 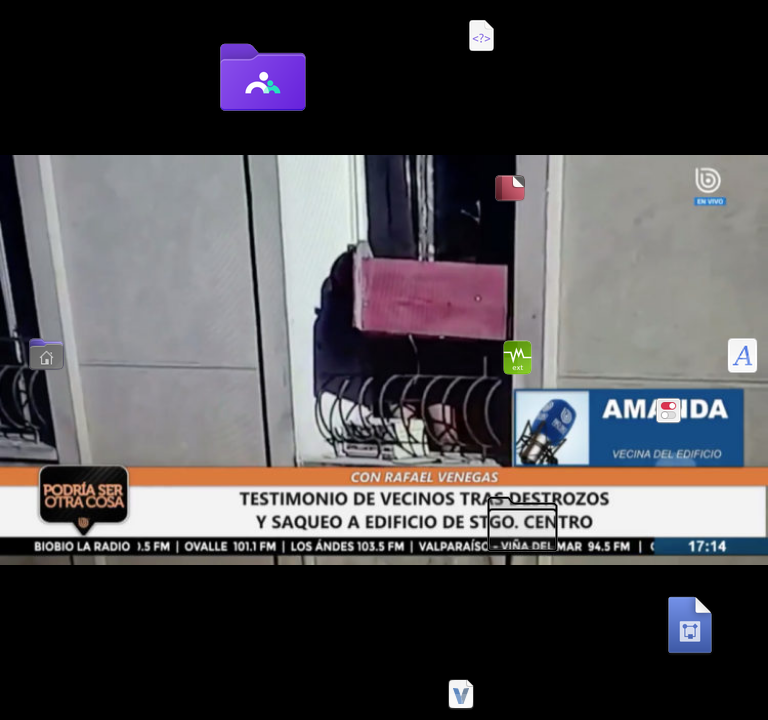 What do you see at coordinates (522, 523) in the screenshot?
I see `access a mail folder` at bounding box center [522, 523].